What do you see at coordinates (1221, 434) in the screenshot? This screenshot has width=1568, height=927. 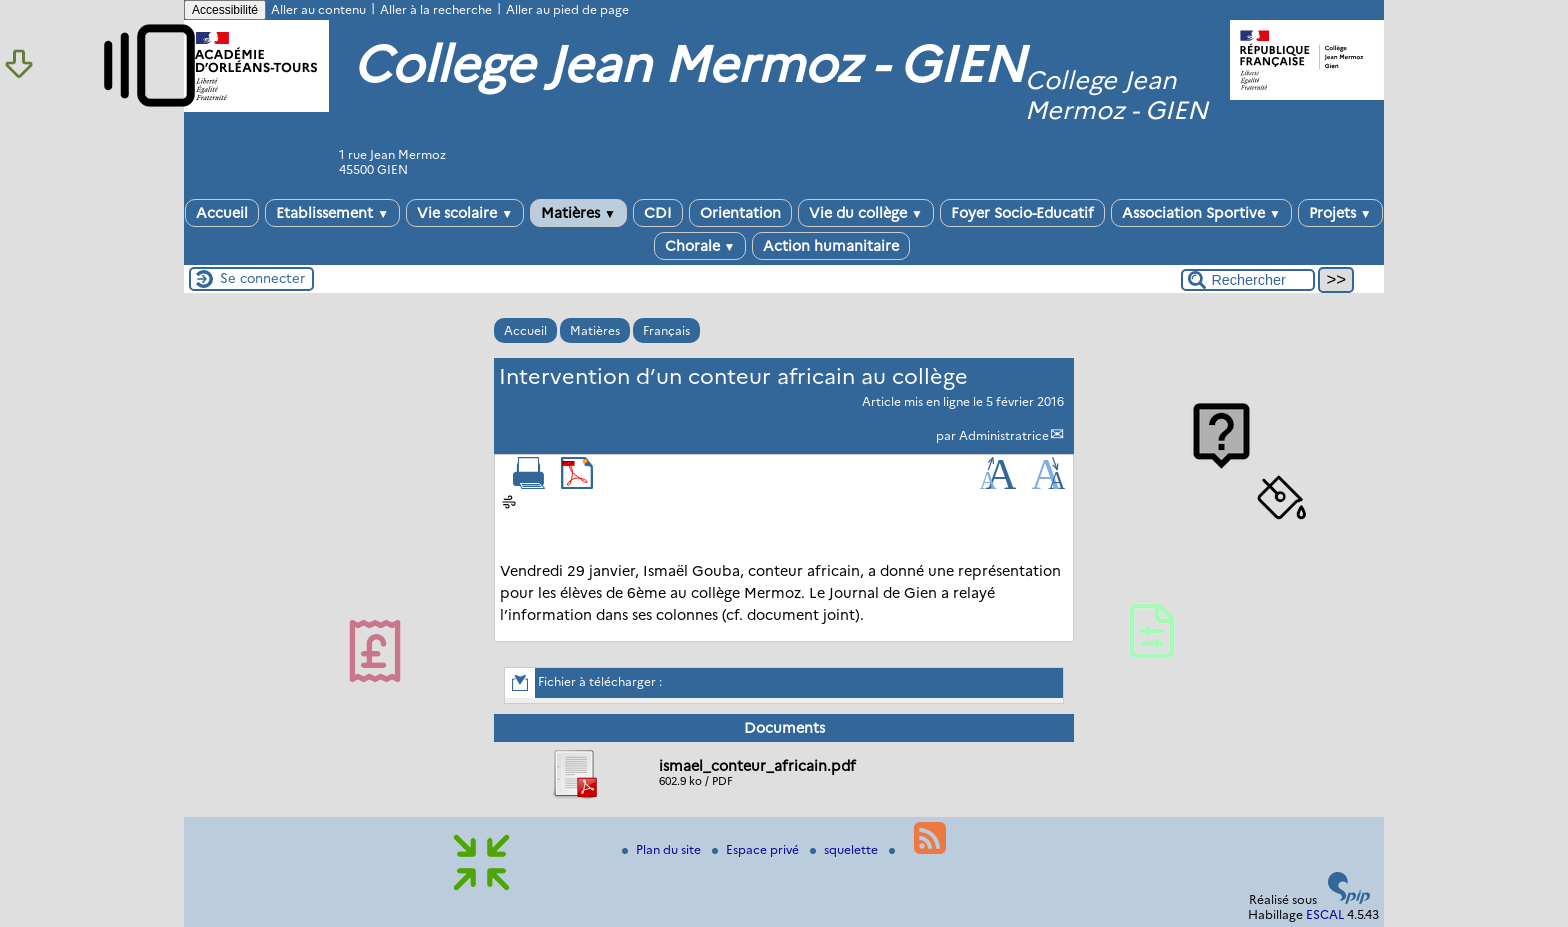 I see `access live help or support chat` at bounding box center [1221, 434].